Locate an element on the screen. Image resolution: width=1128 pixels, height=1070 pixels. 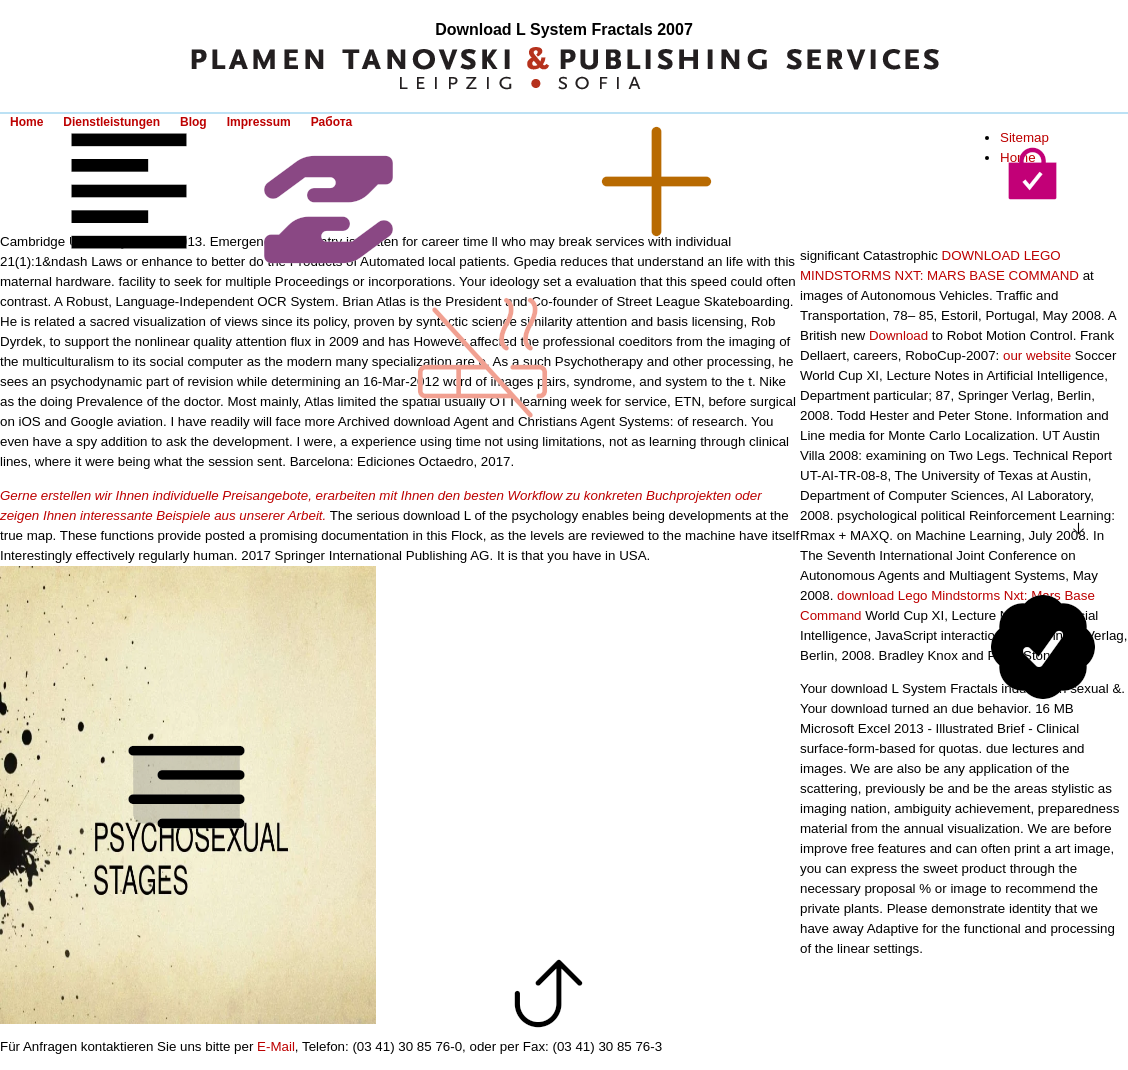
order confirmed or purchase complete is located at coordinates (1032, 173).